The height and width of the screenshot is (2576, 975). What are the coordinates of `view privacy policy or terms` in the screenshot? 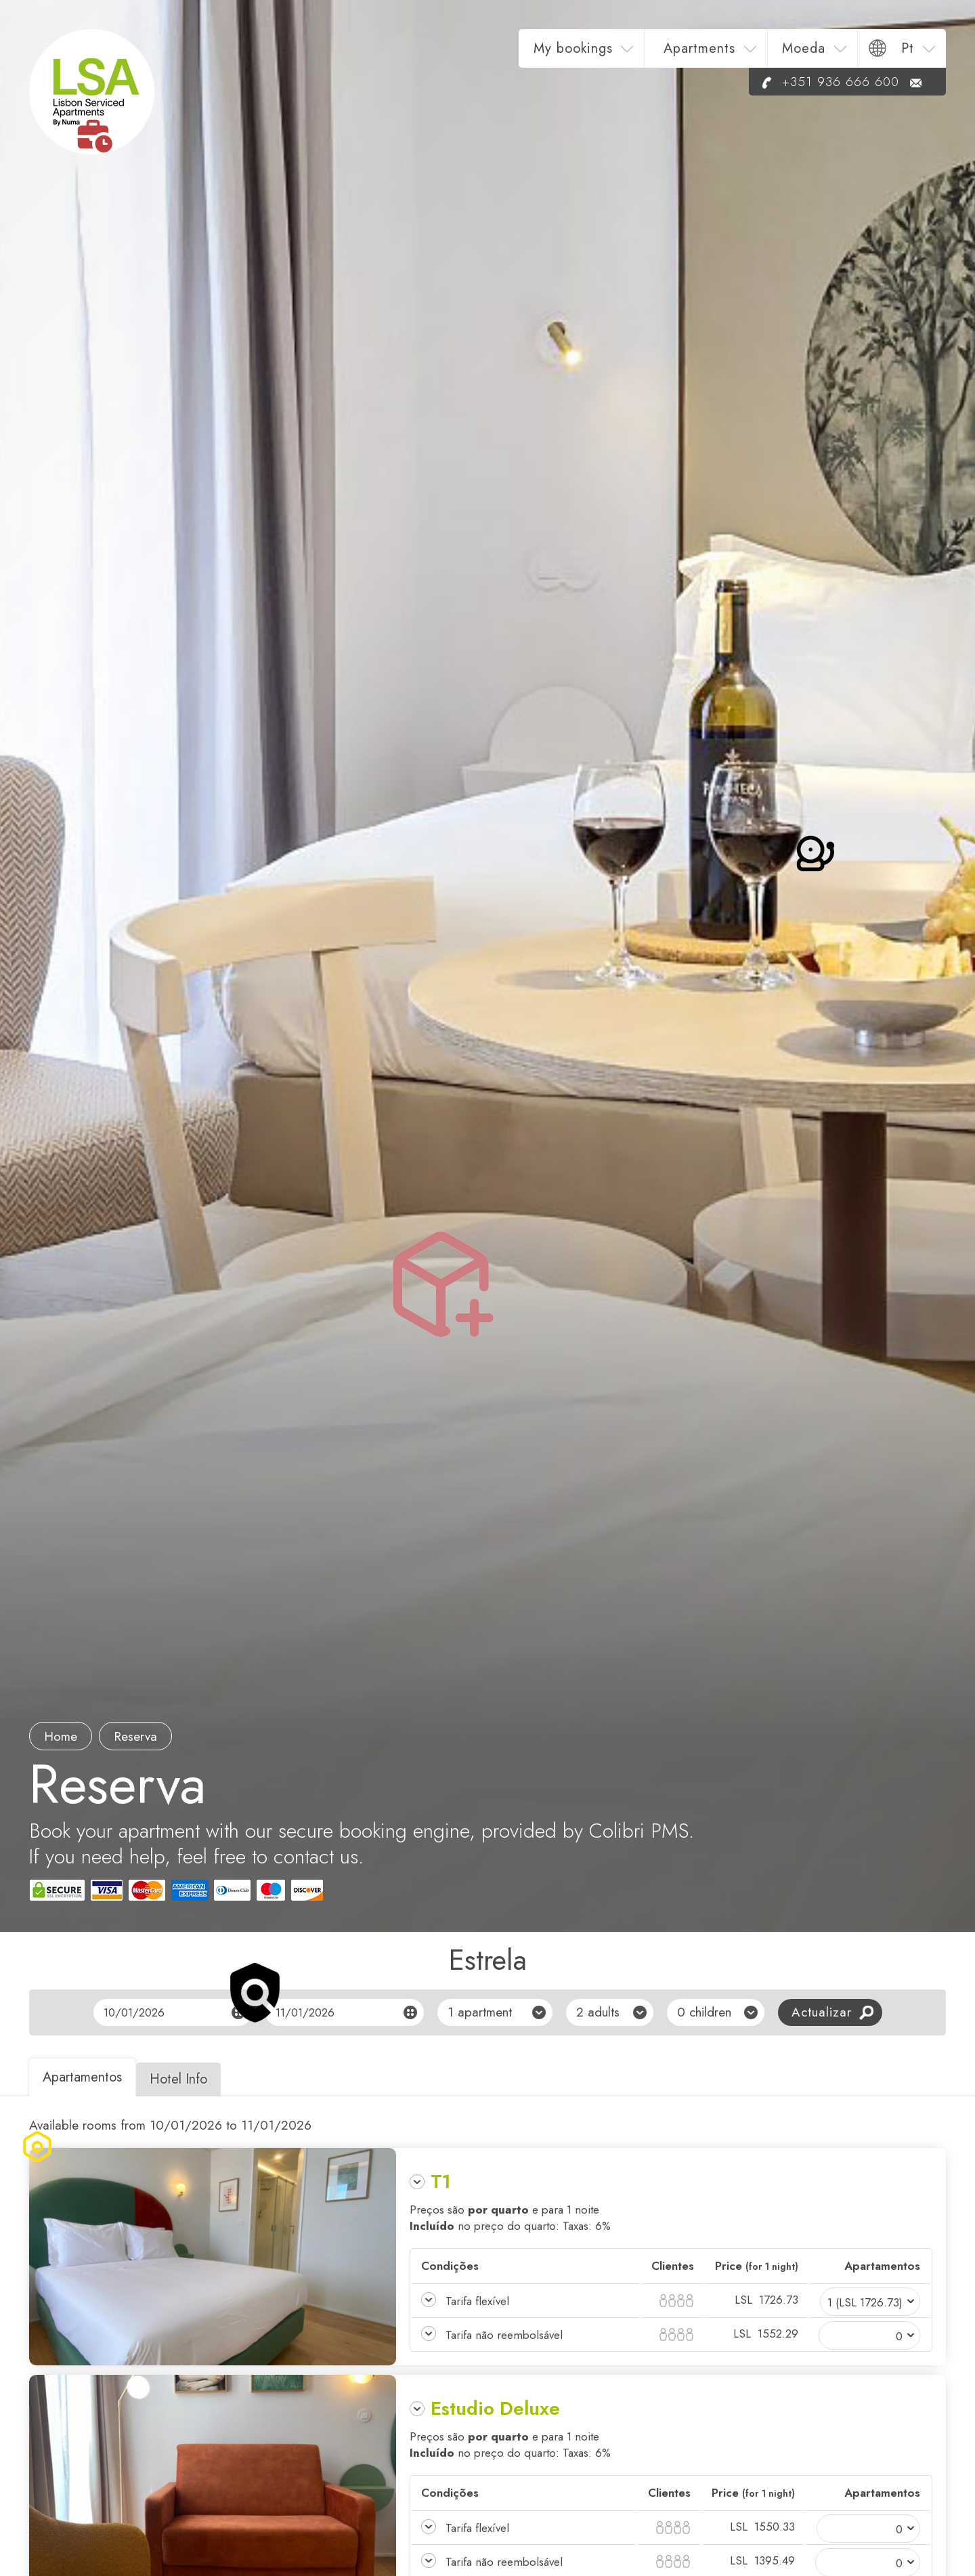 It's located at (255, 1992).